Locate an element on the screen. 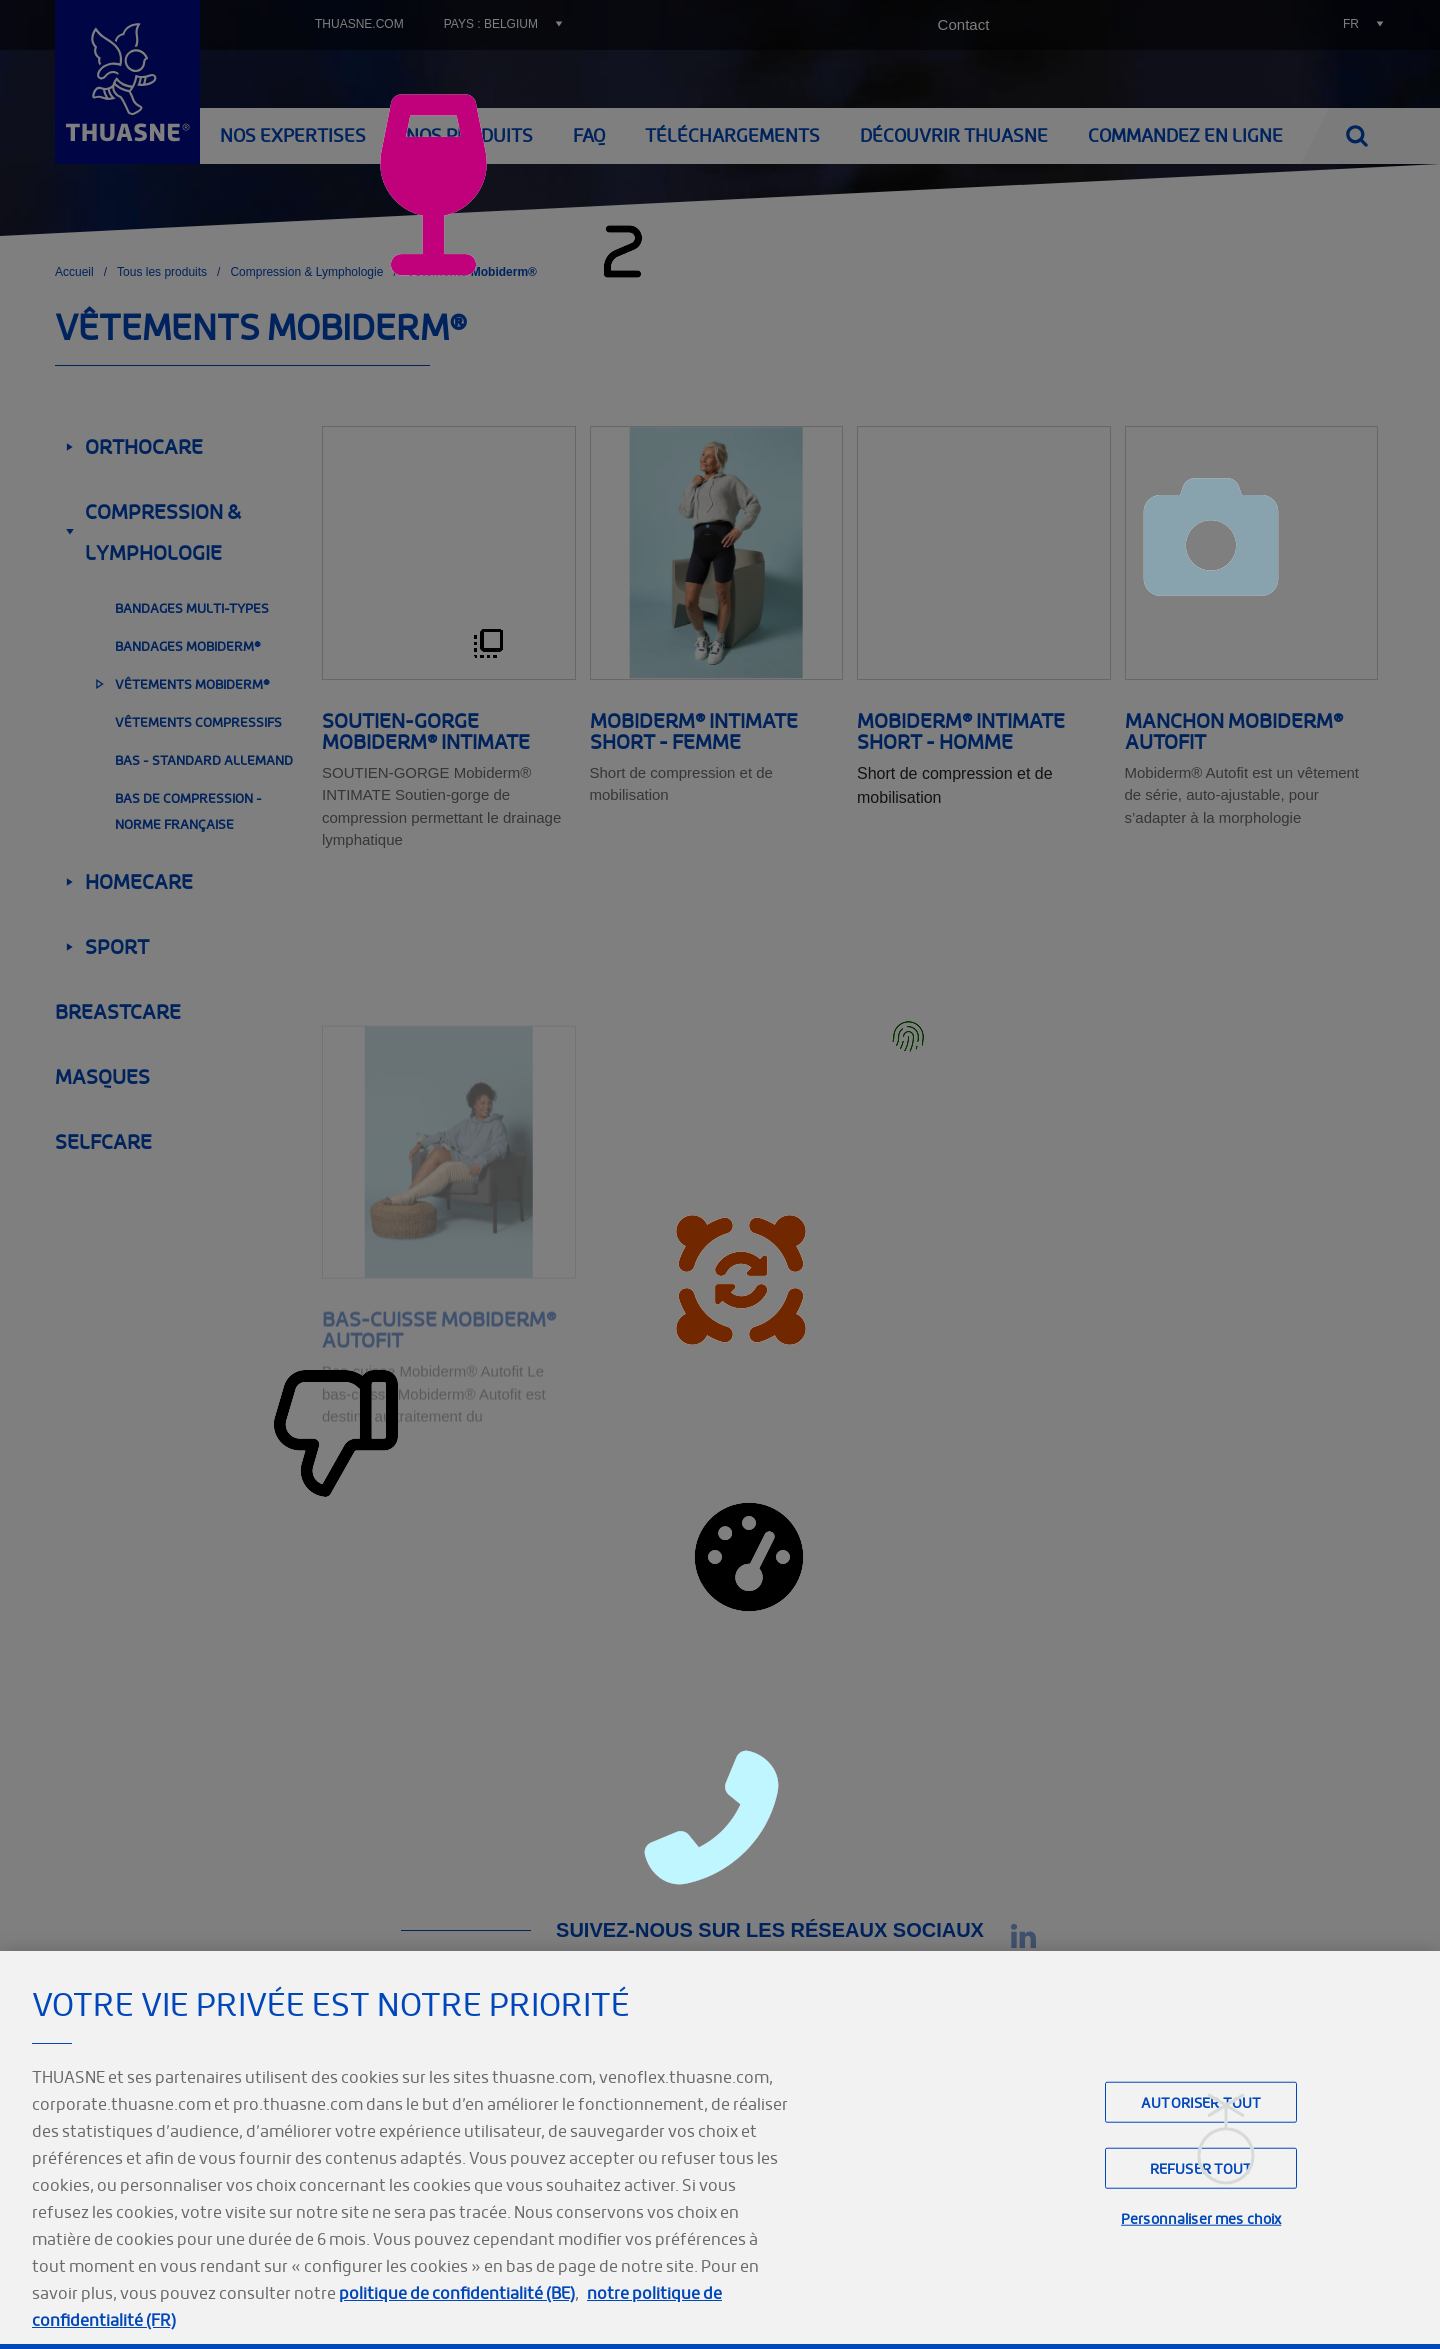 The height and width of the screenshot is (2349, 1440). select nonbinary gender identity is located at coordinates (1226, 2139).